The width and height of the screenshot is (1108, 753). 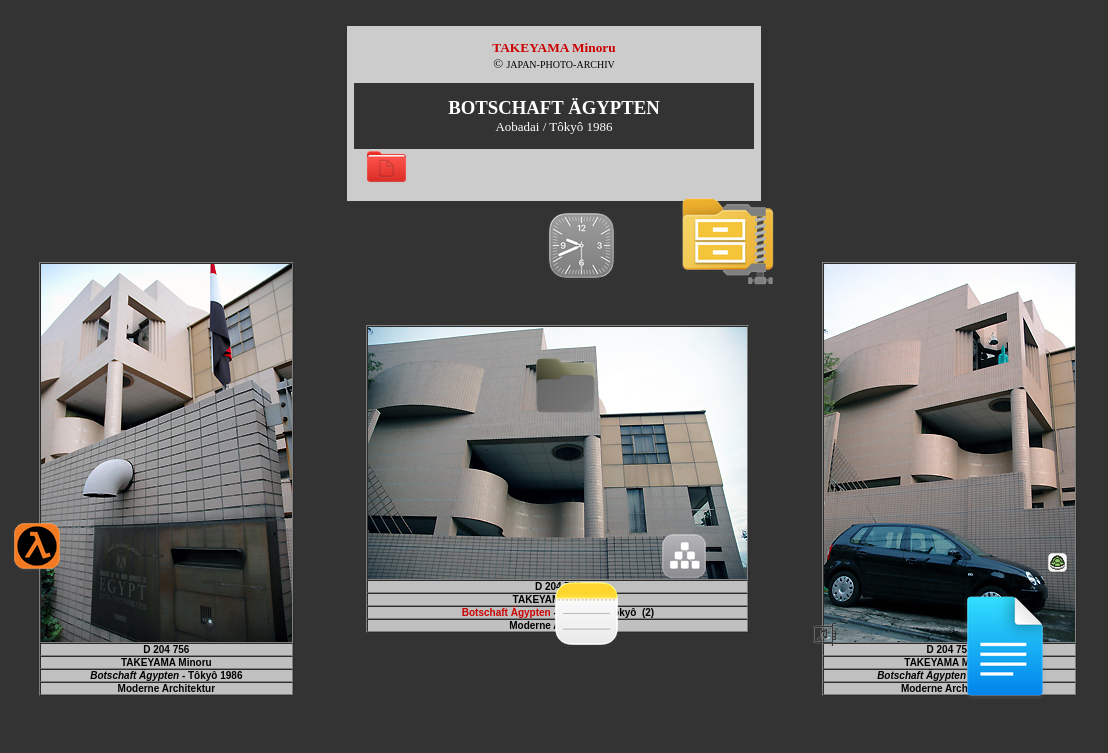 I want to click on open compressed files folder, so click(x=727, y=236).